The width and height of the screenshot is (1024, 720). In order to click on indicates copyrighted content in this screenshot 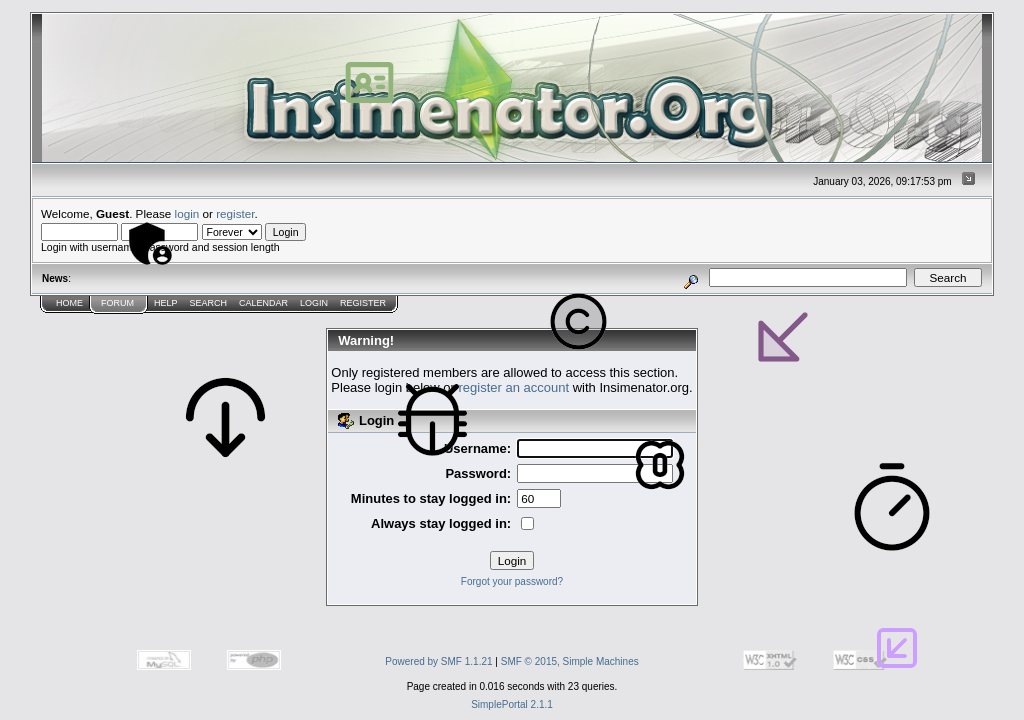, I will do `click(578, 321)`.